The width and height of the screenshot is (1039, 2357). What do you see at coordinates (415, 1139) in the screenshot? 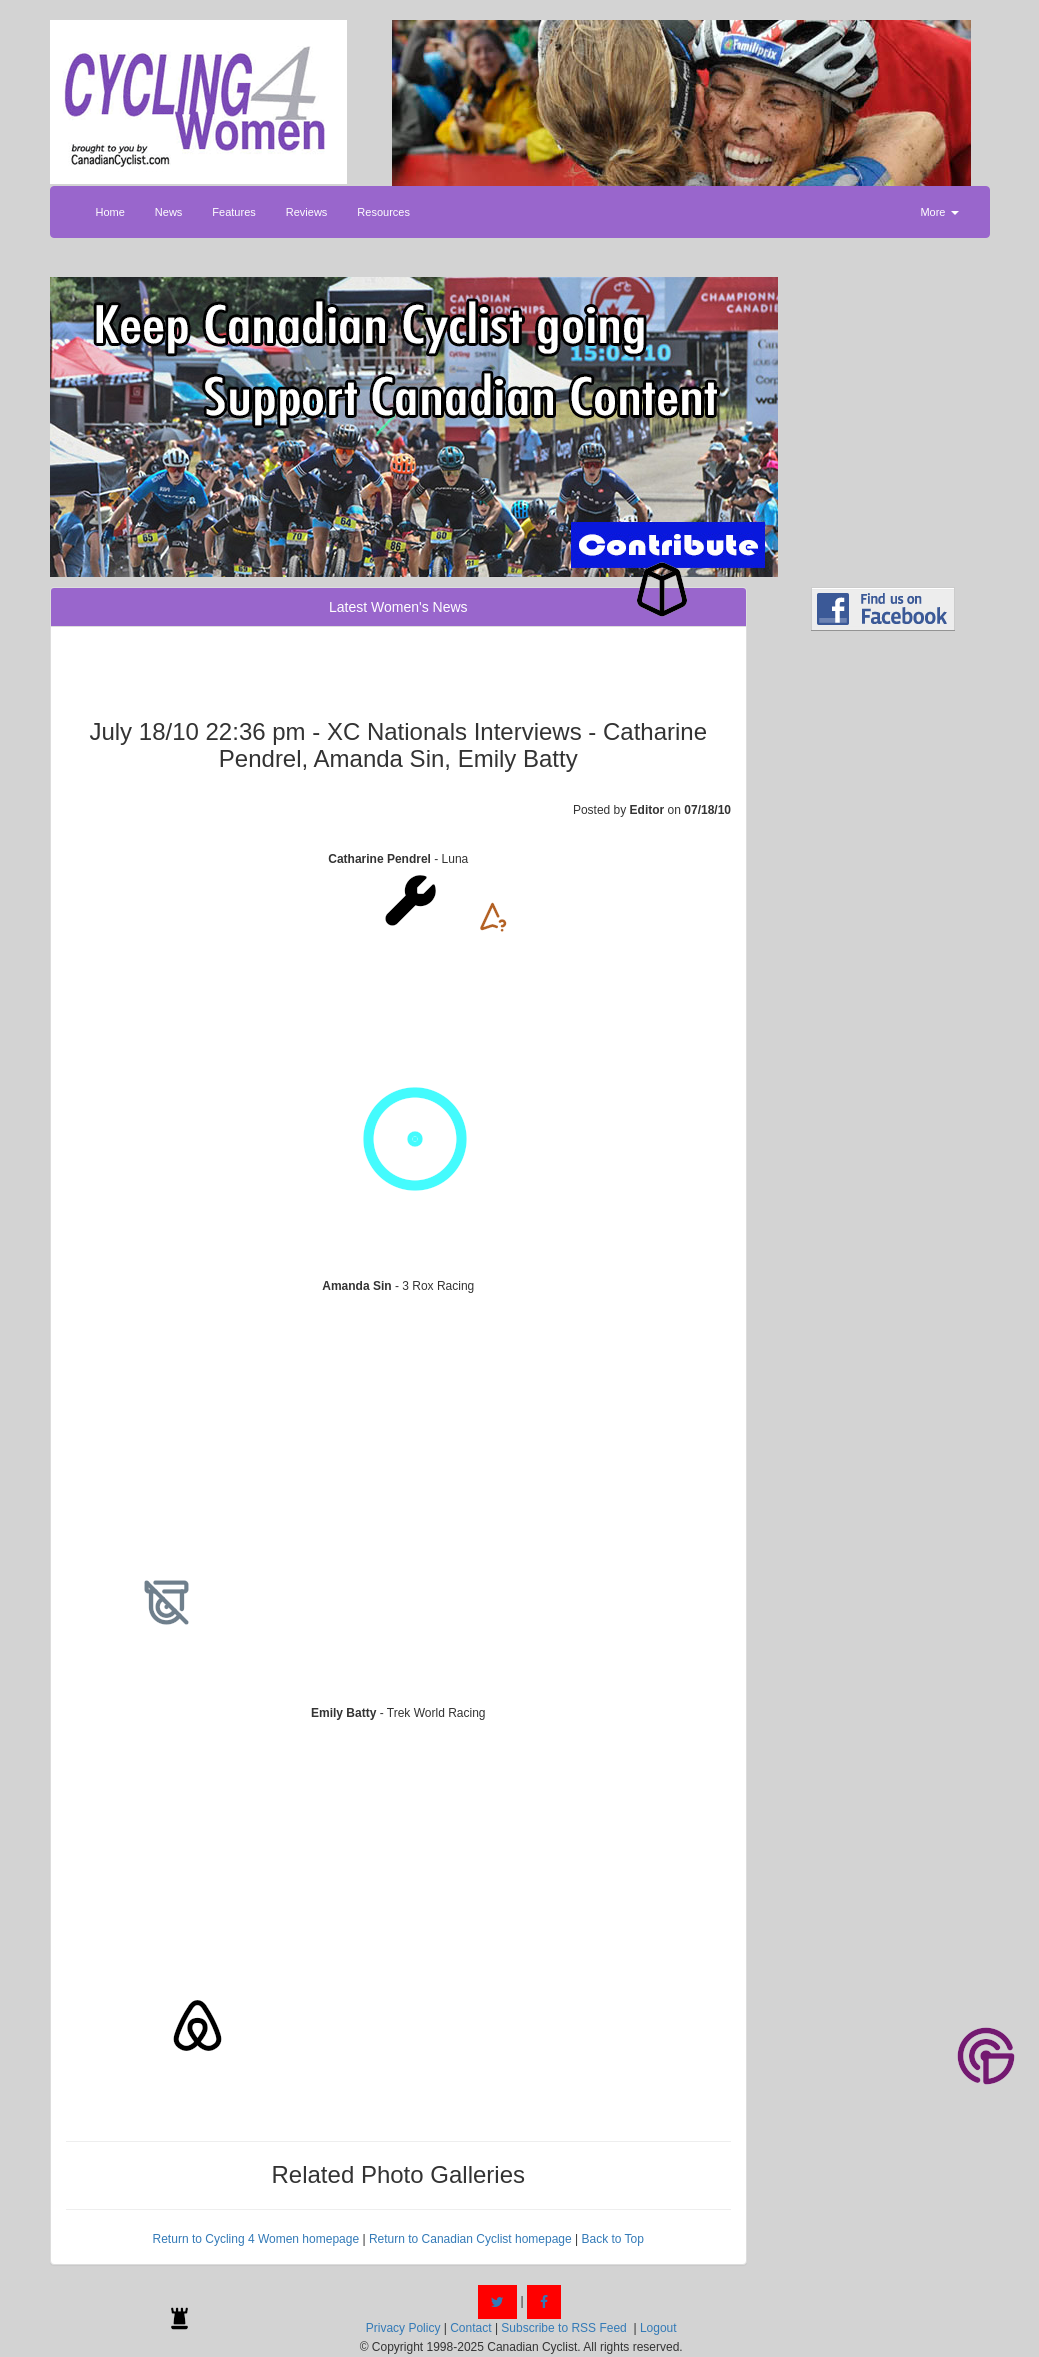
I see `enable focus or concentration mode` at bounding box center [415, 1139].